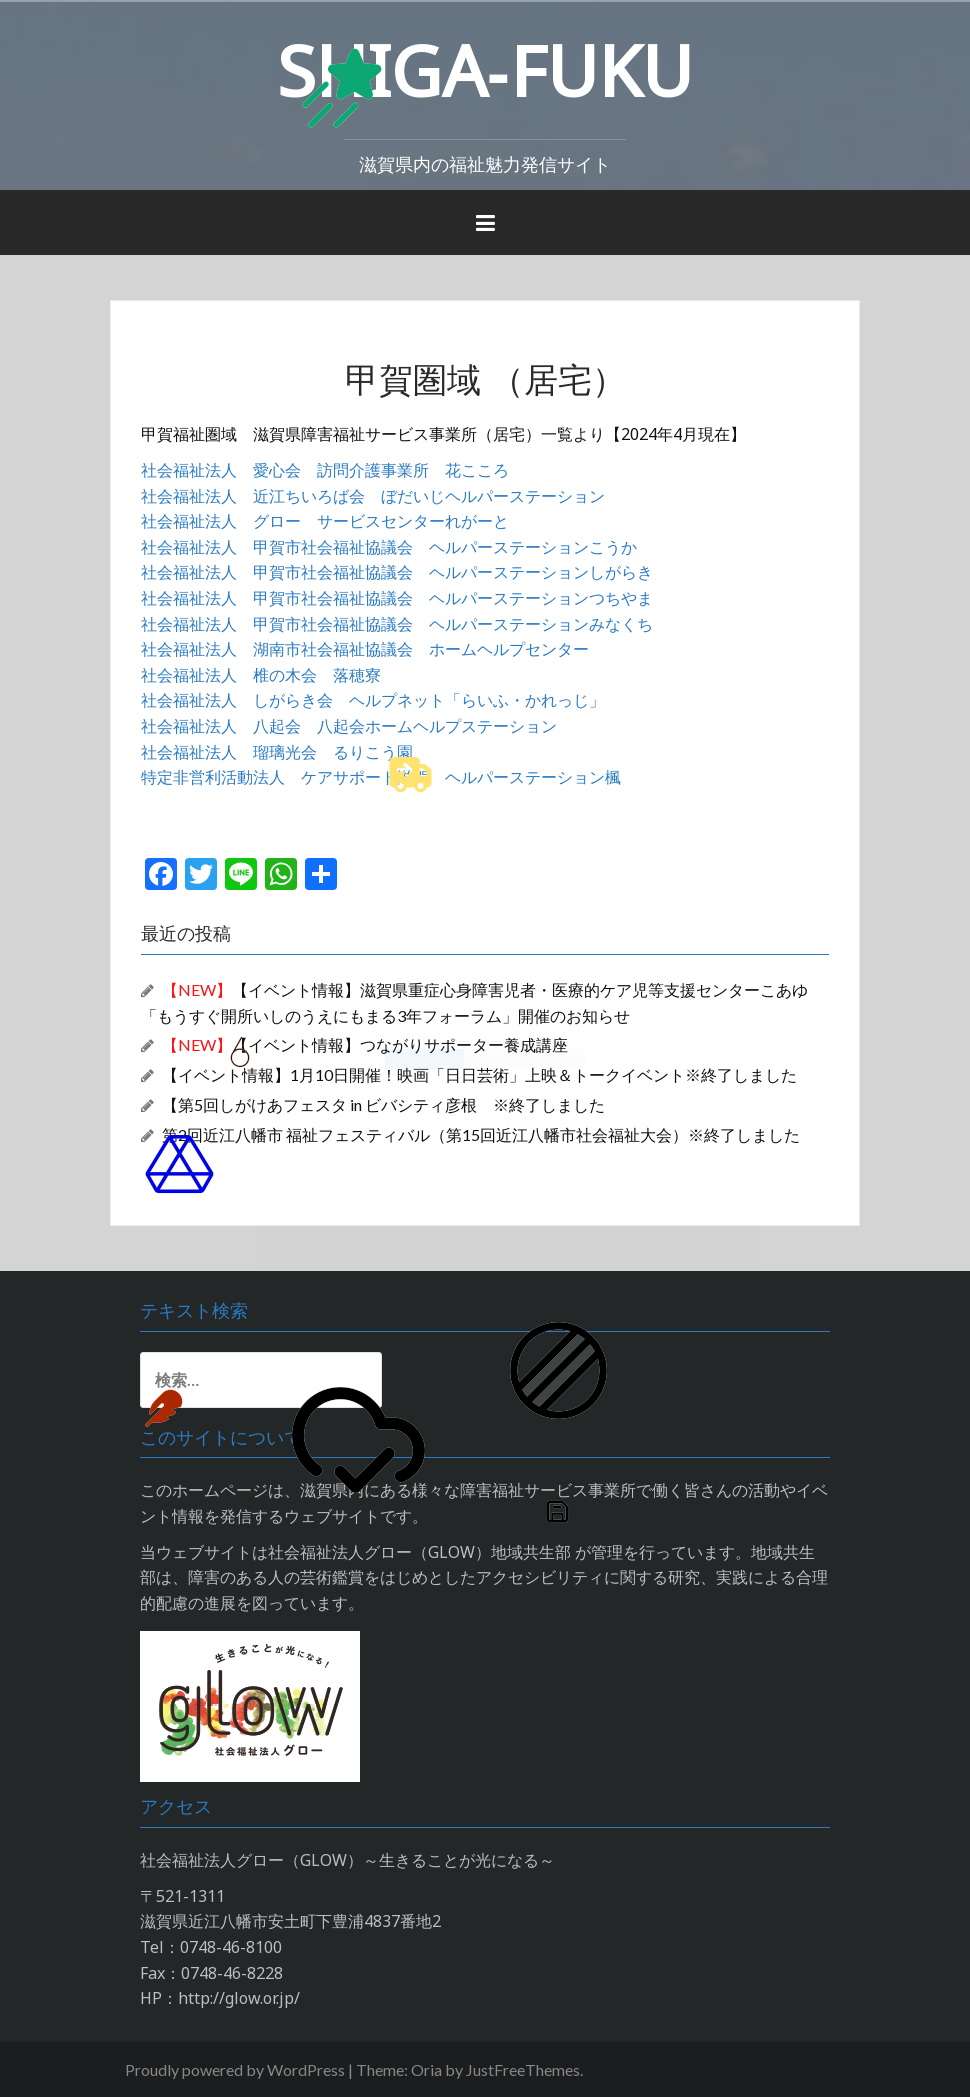 This screenshot has height=2097, width=970. What do you see at coordinates (410, 773) in the screenshot?
I see `track outgoing shipment` at bounding box center [410, 773].